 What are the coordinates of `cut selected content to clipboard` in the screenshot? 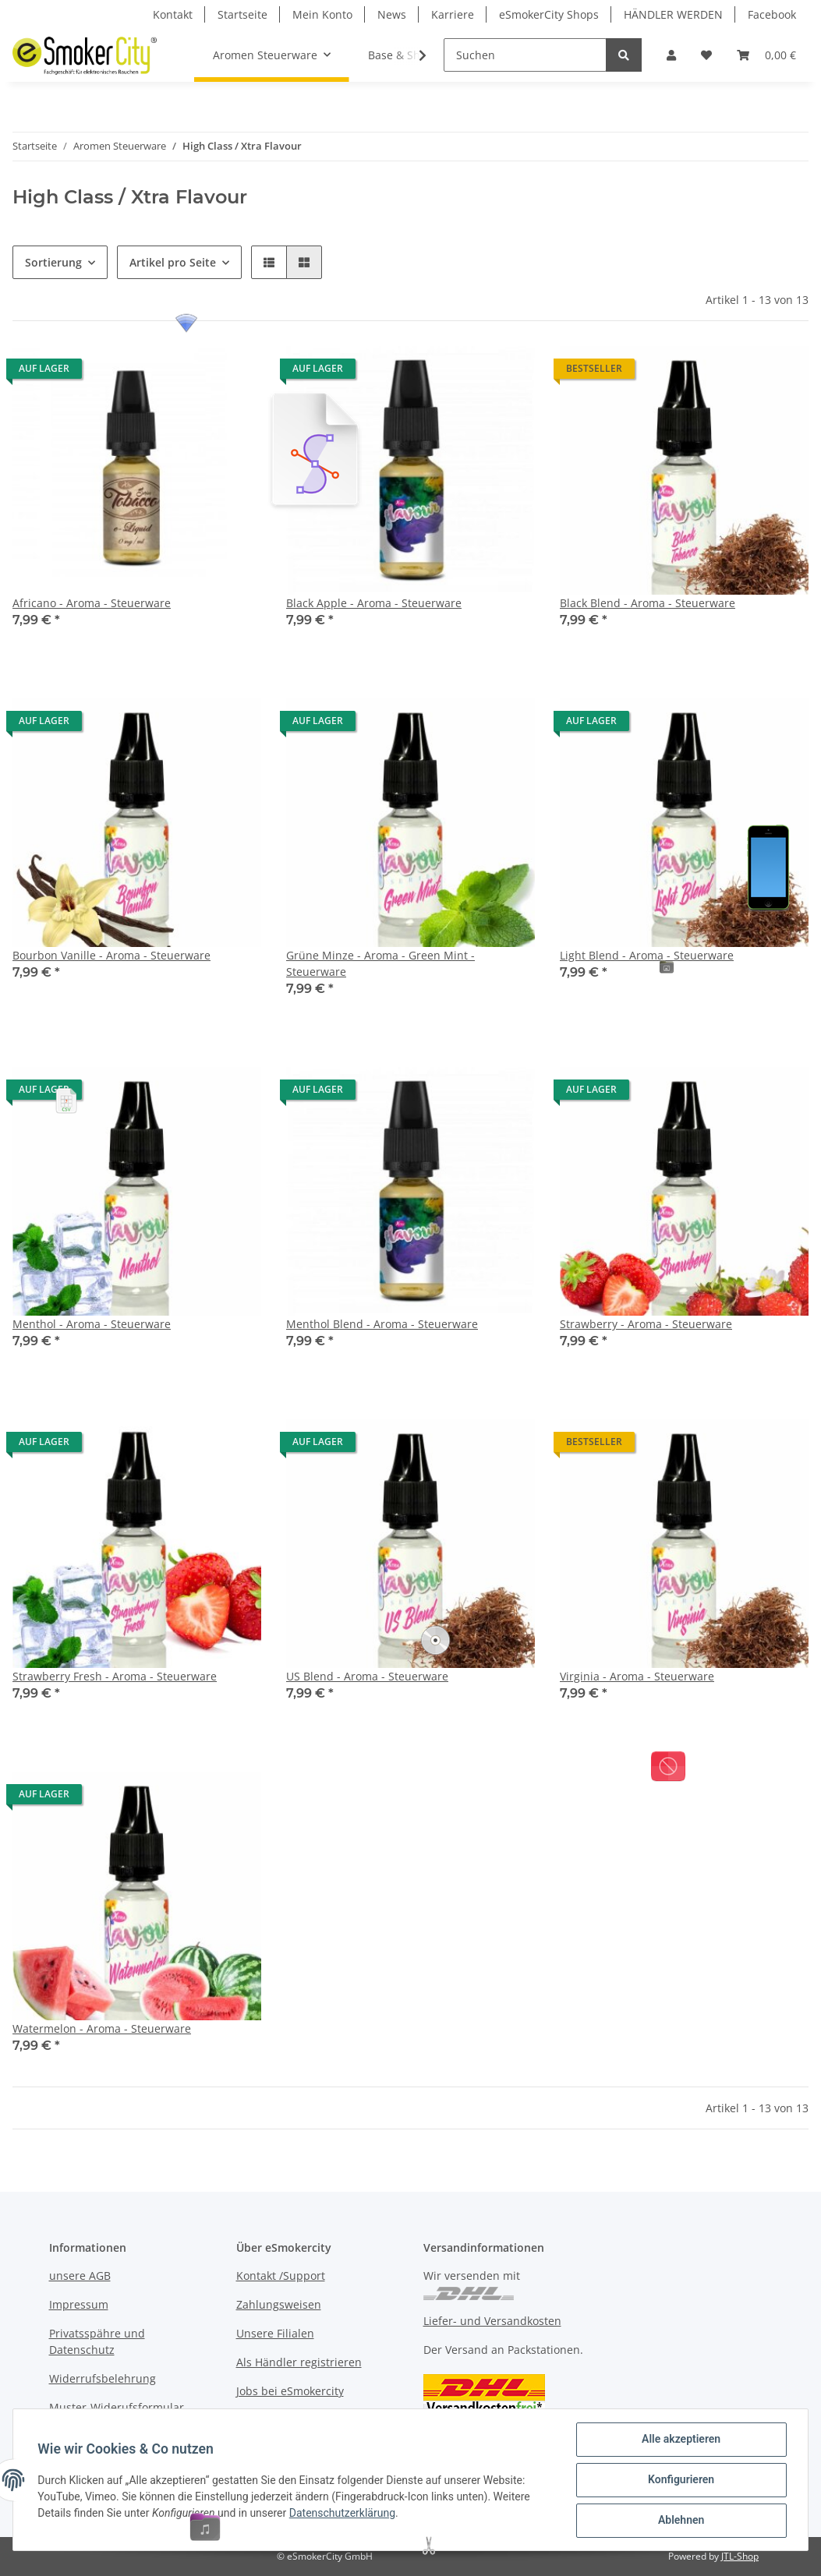 It's located at (429, 2546).